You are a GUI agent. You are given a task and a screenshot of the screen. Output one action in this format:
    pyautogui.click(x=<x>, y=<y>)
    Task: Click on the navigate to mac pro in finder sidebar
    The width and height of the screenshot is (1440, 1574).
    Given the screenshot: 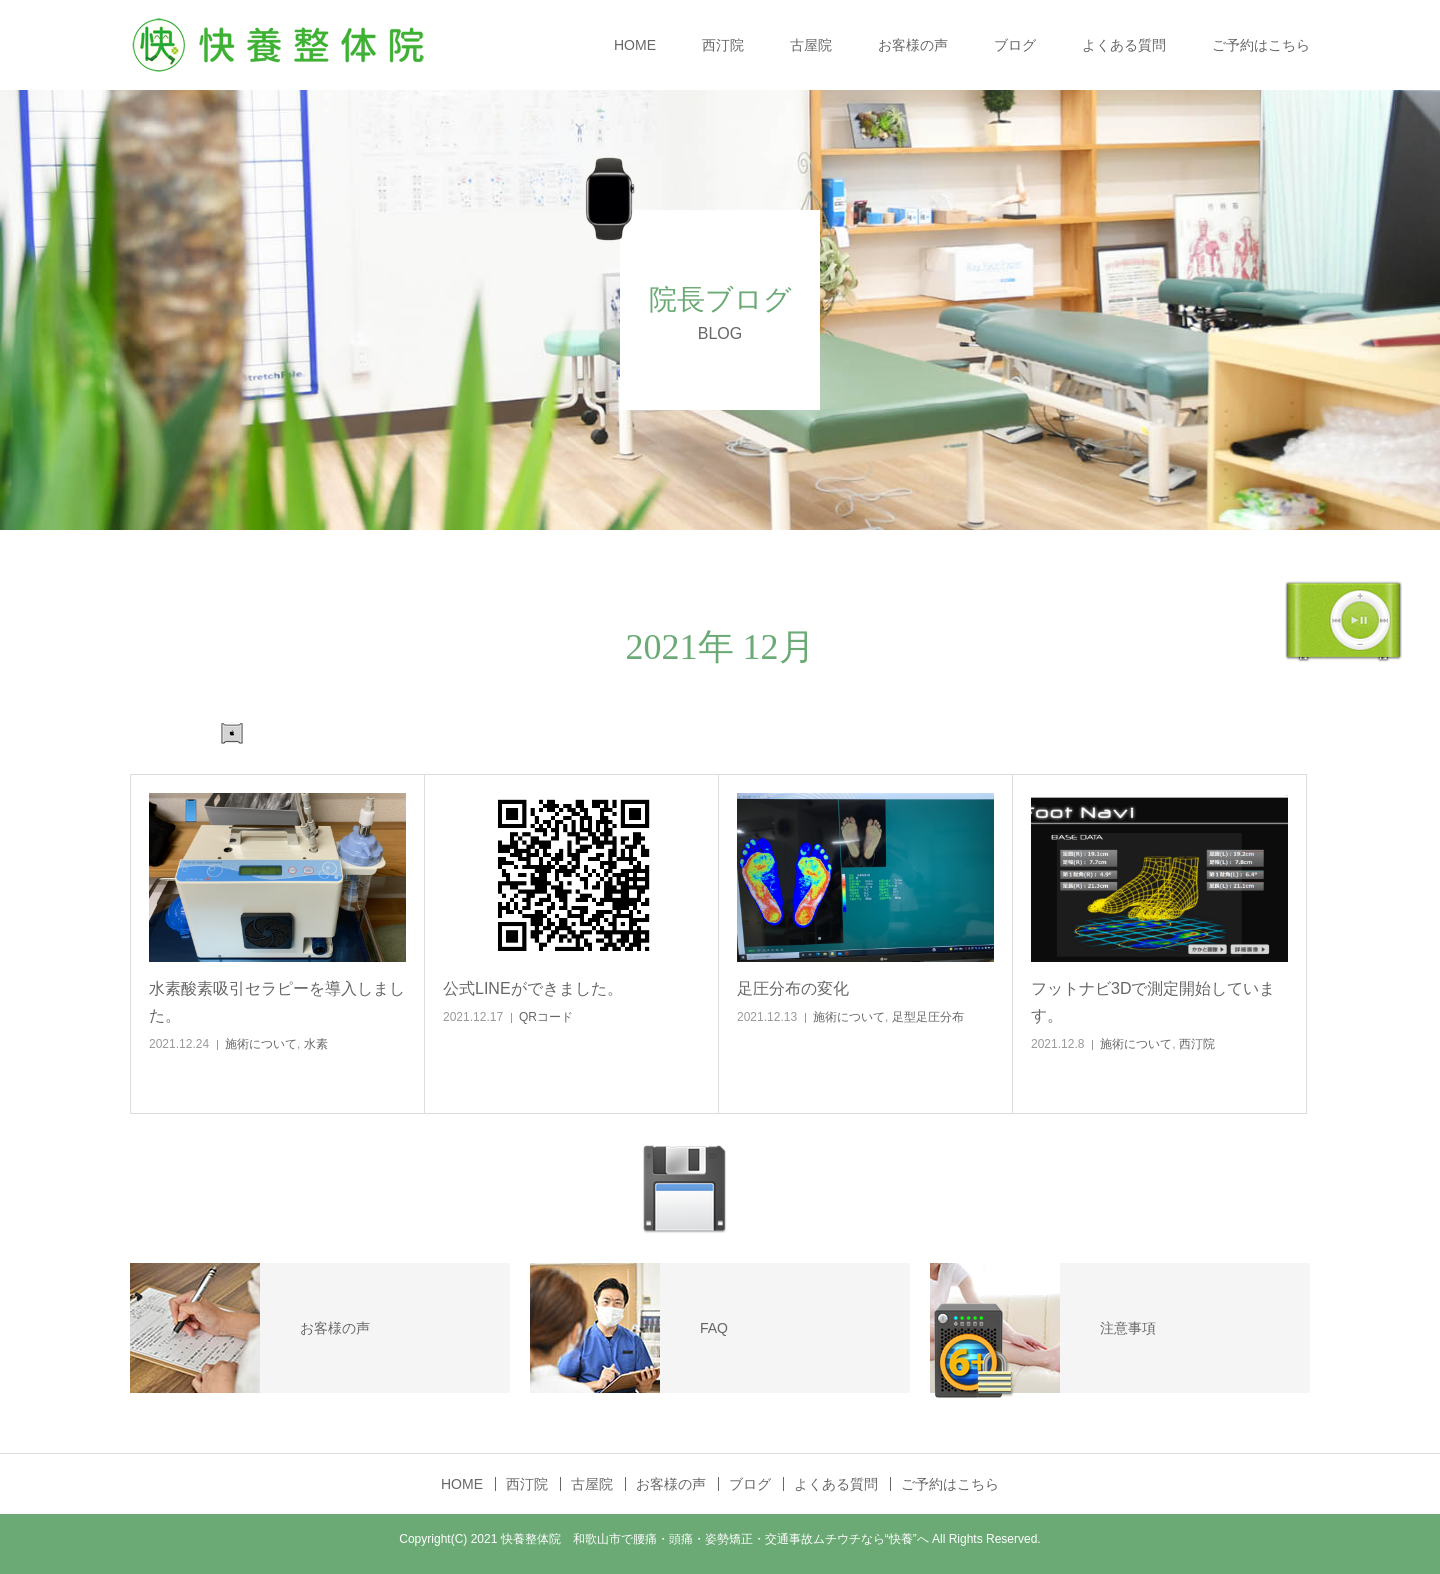 What is the action you would take?
    pyautogui.click(x=232, y=733)
    